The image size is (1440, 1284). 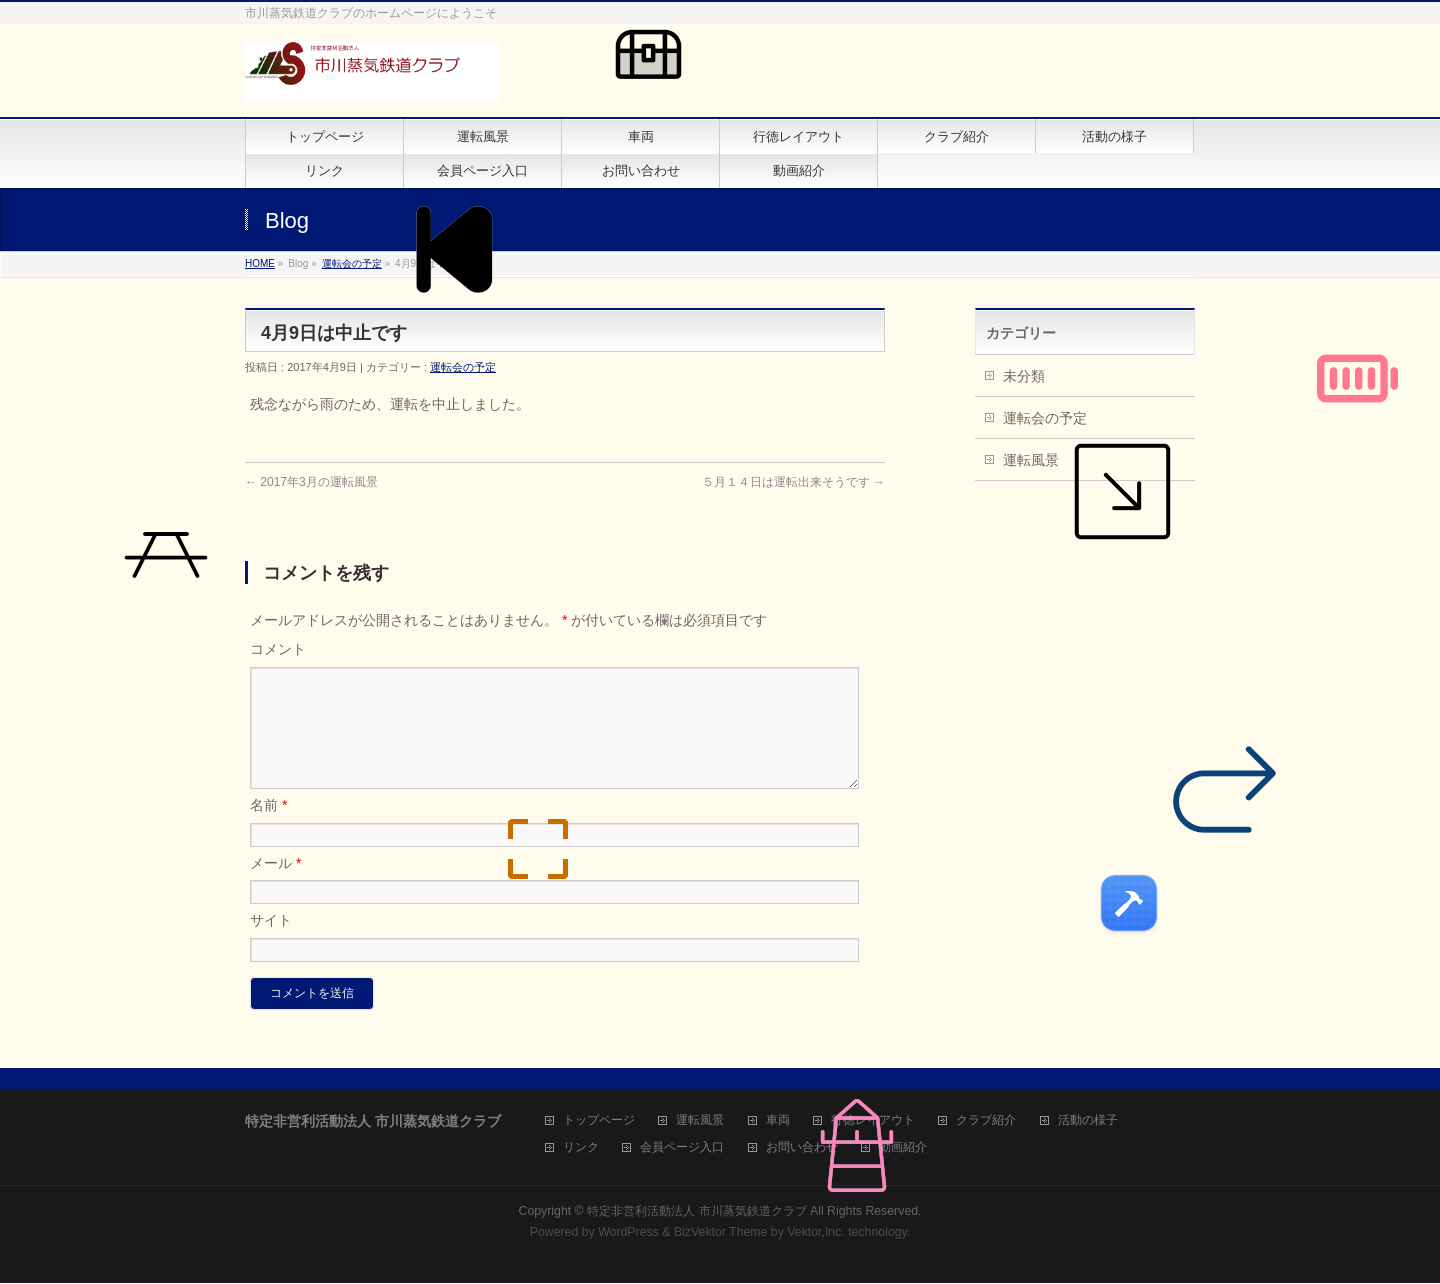 What do you see at coordinates (538, 849) in the screenshot?
I see `enter fullscreen mode` at bounding box center [538, 849].